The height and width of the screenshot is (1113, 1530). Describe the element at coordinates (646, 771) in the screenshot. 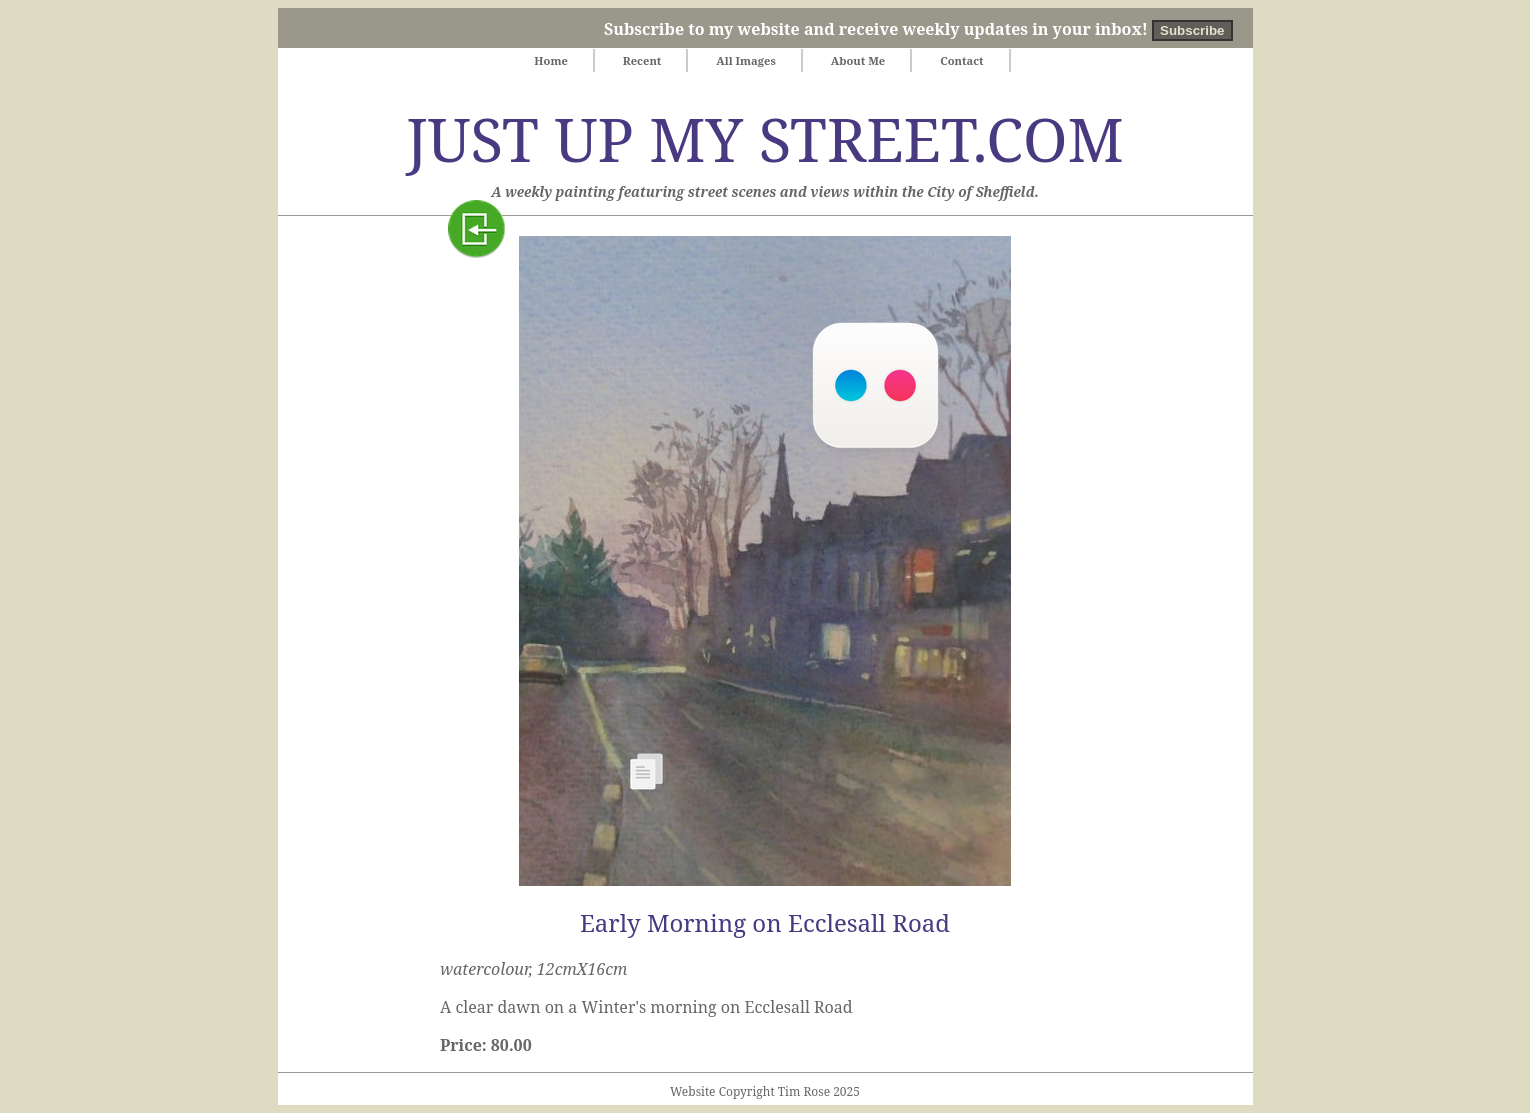

I see `indicates a folder contains documents` at that location.